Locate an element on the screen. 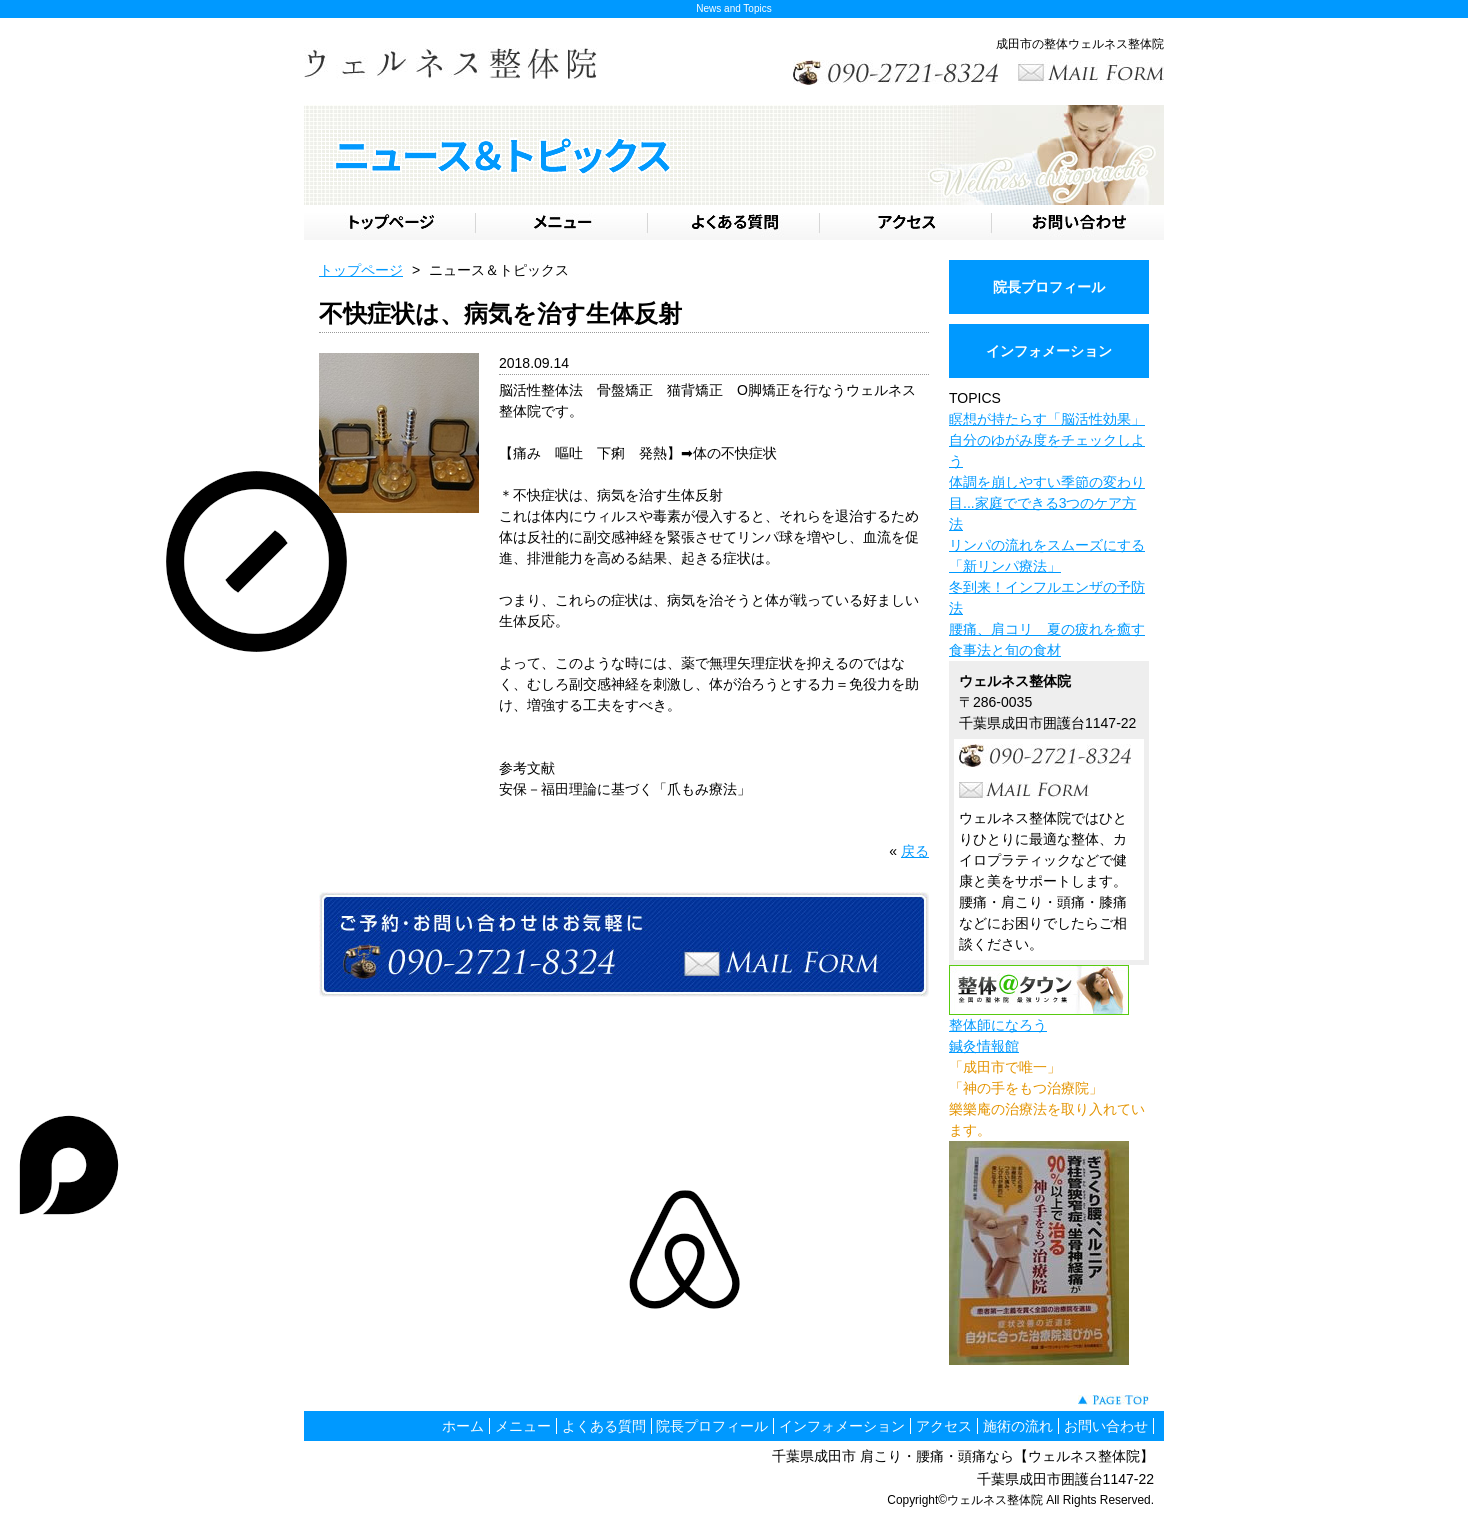 This screenshot has width=1468, height=1520. open microsoft loop app is located at coordinates (69, 1165).